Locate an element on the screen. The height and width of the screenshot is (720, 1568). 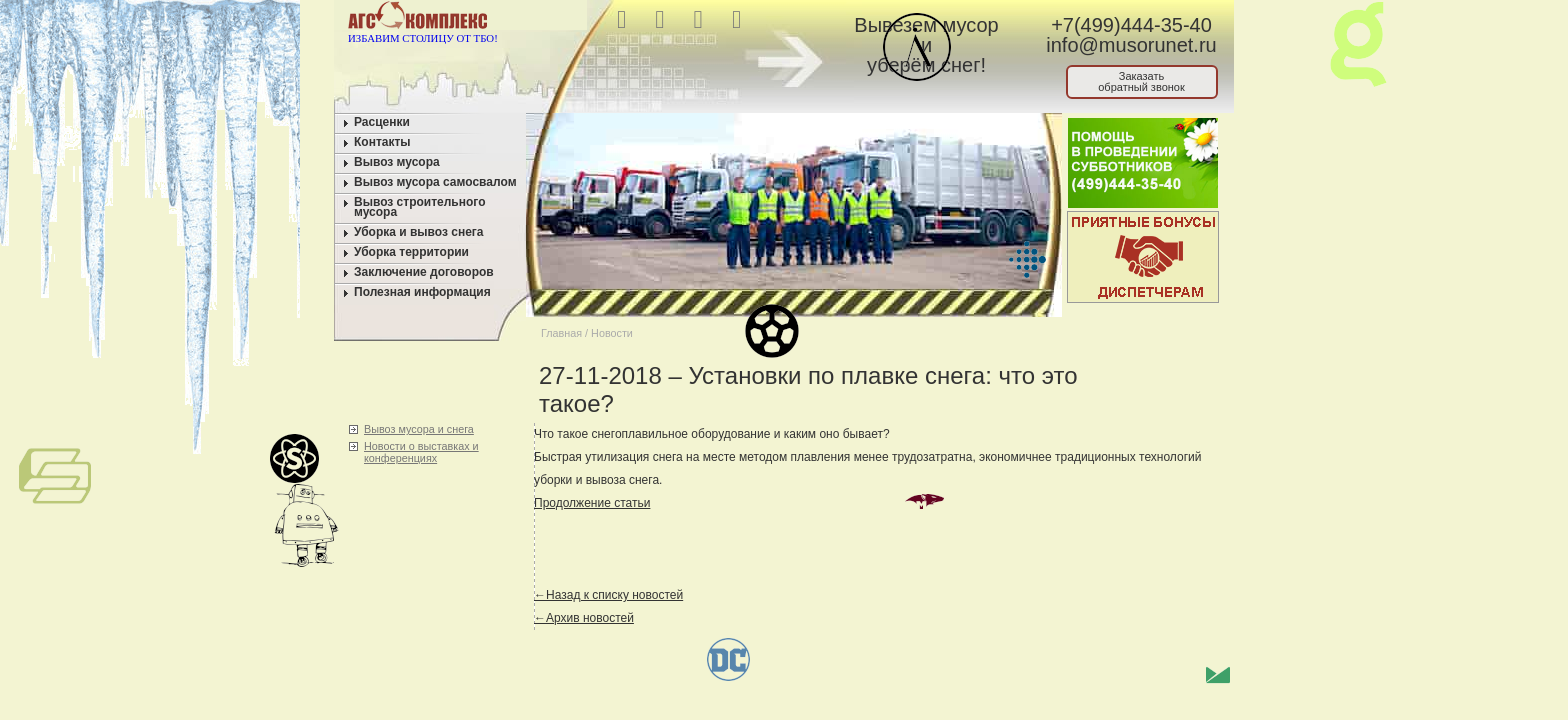
semantic ui react library logo is located at coordinates (294, 458).